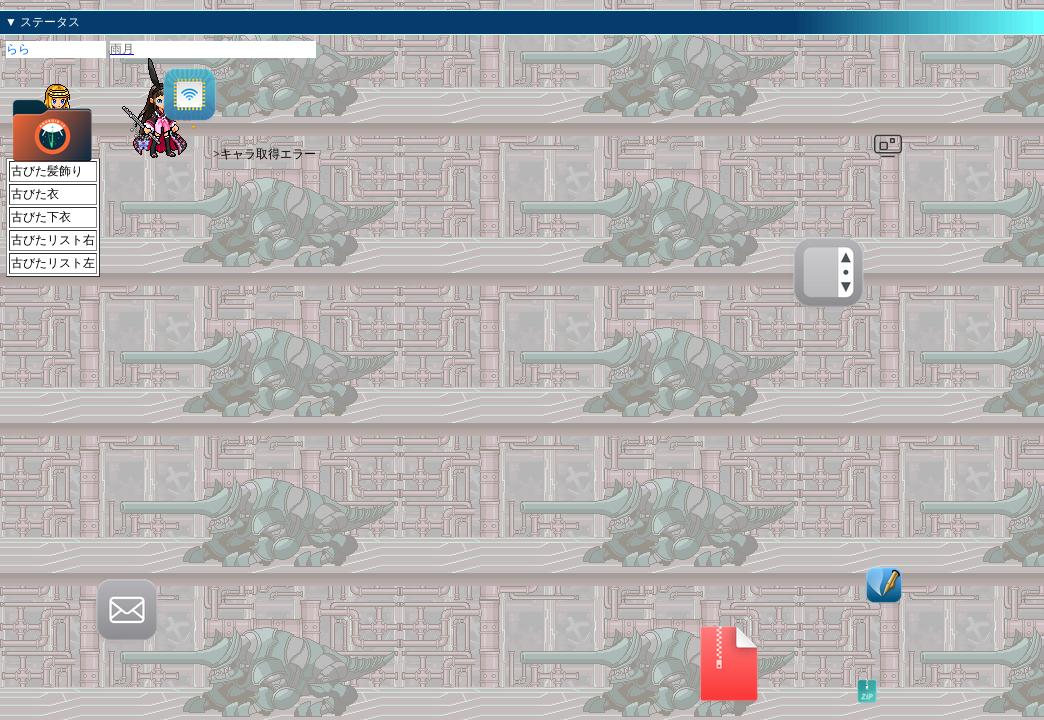 Image resolution: width=1044 pixels, height=720 pixels. Describe the element at coordinates (52, 133) in the screenshot. I see `open android 14 system folder` at that location.